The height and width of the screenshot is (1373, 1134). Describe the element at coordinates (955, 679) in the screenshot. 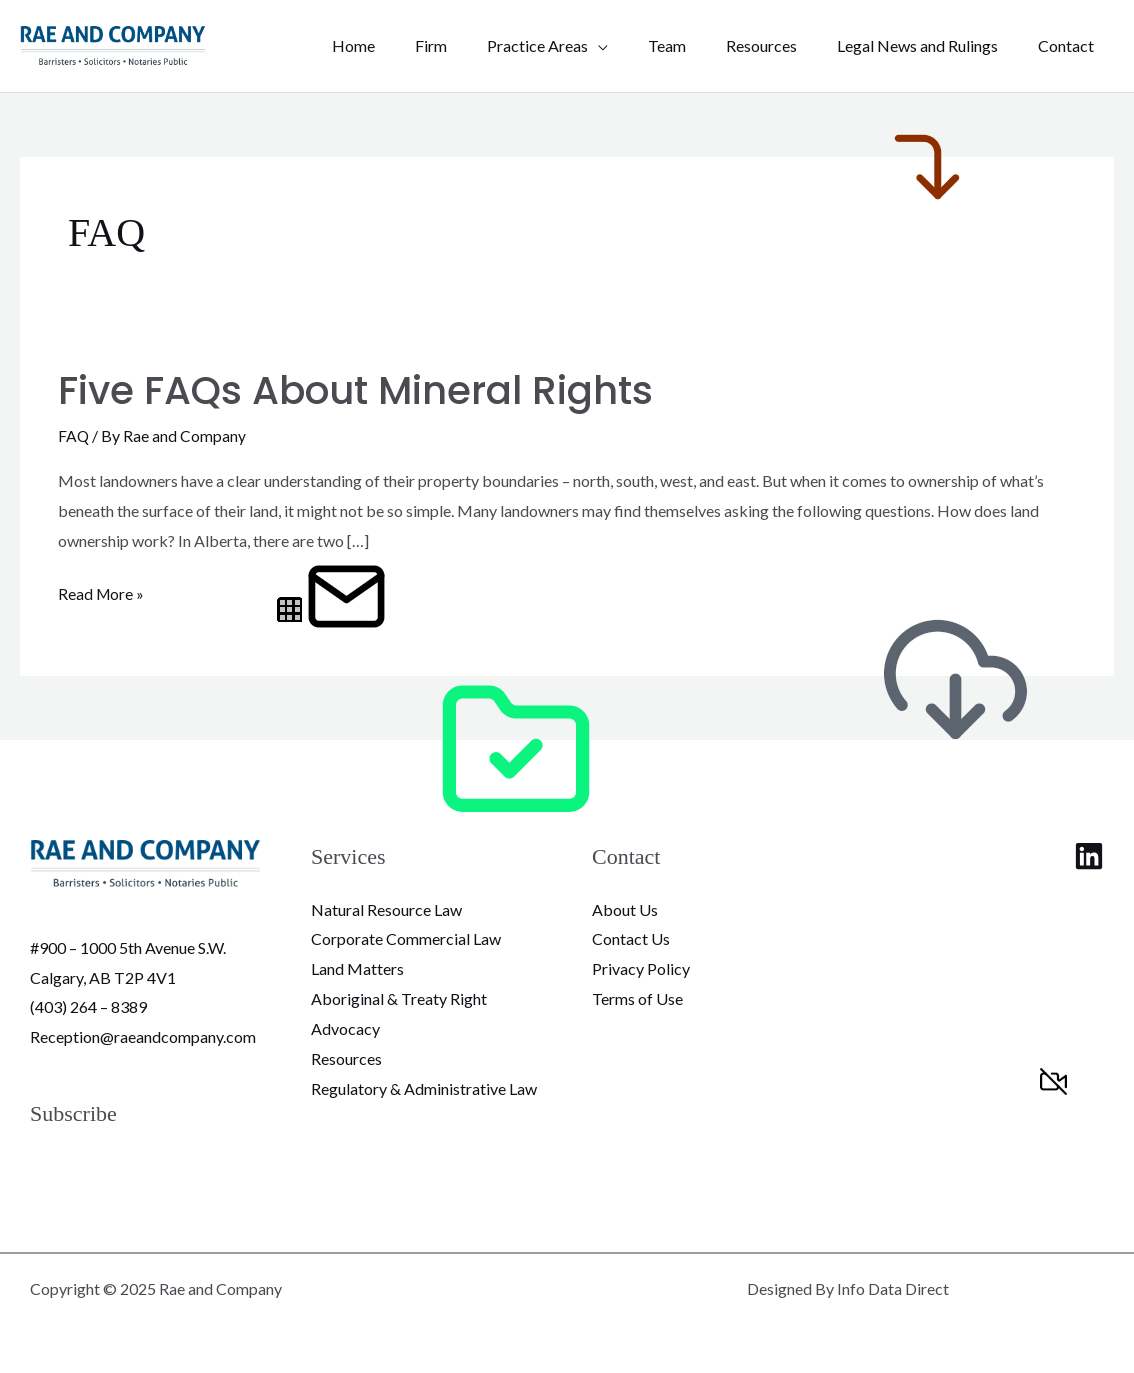

I see `download file from cloud storage` at that location.